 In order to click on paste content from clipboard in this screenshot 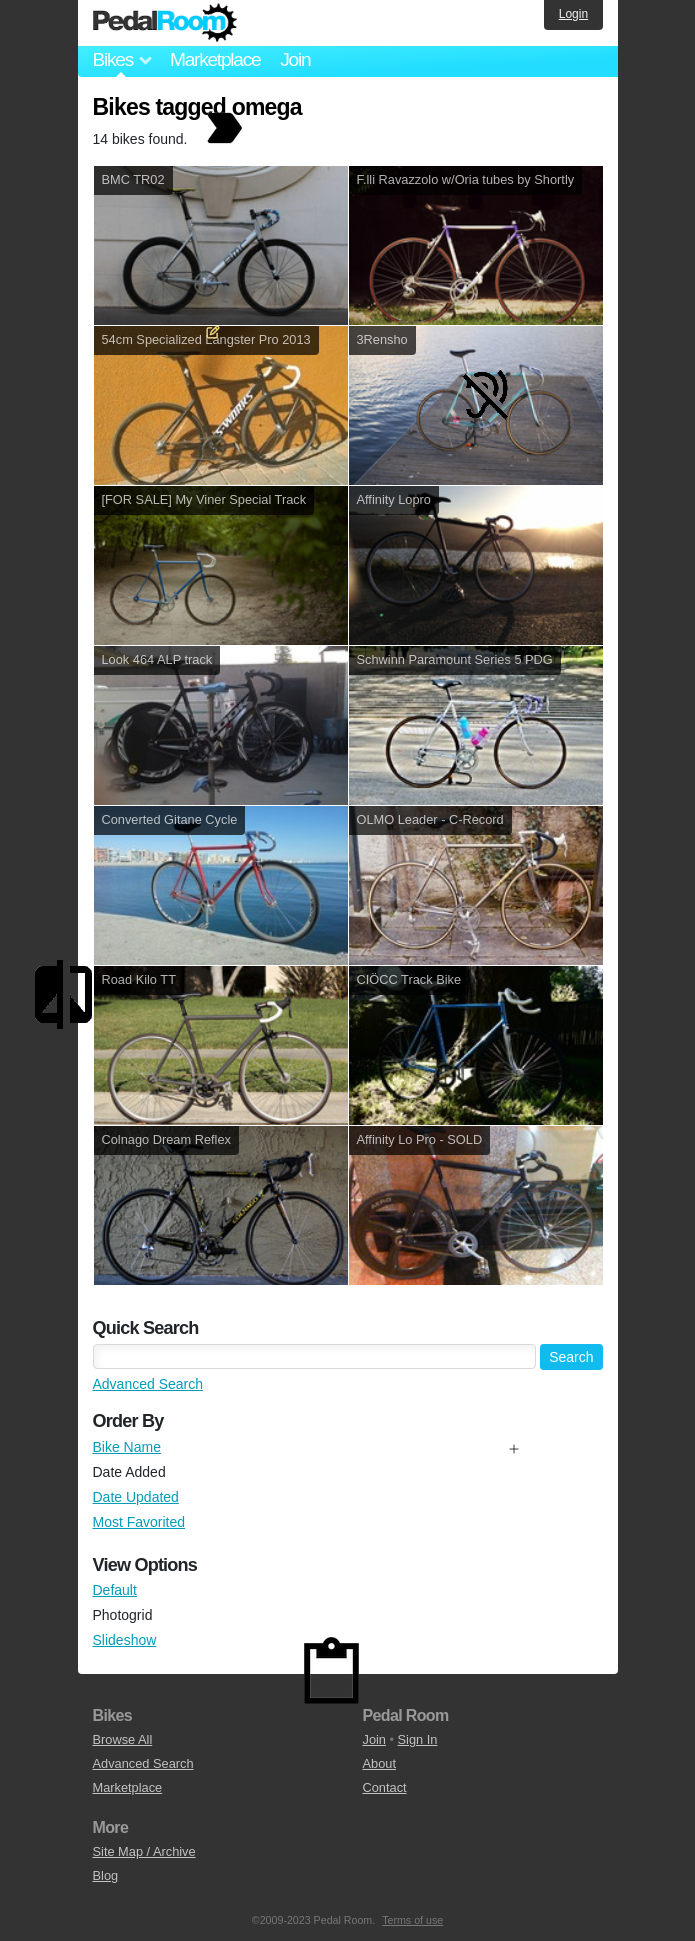, I will do `click(331, 1673)`.